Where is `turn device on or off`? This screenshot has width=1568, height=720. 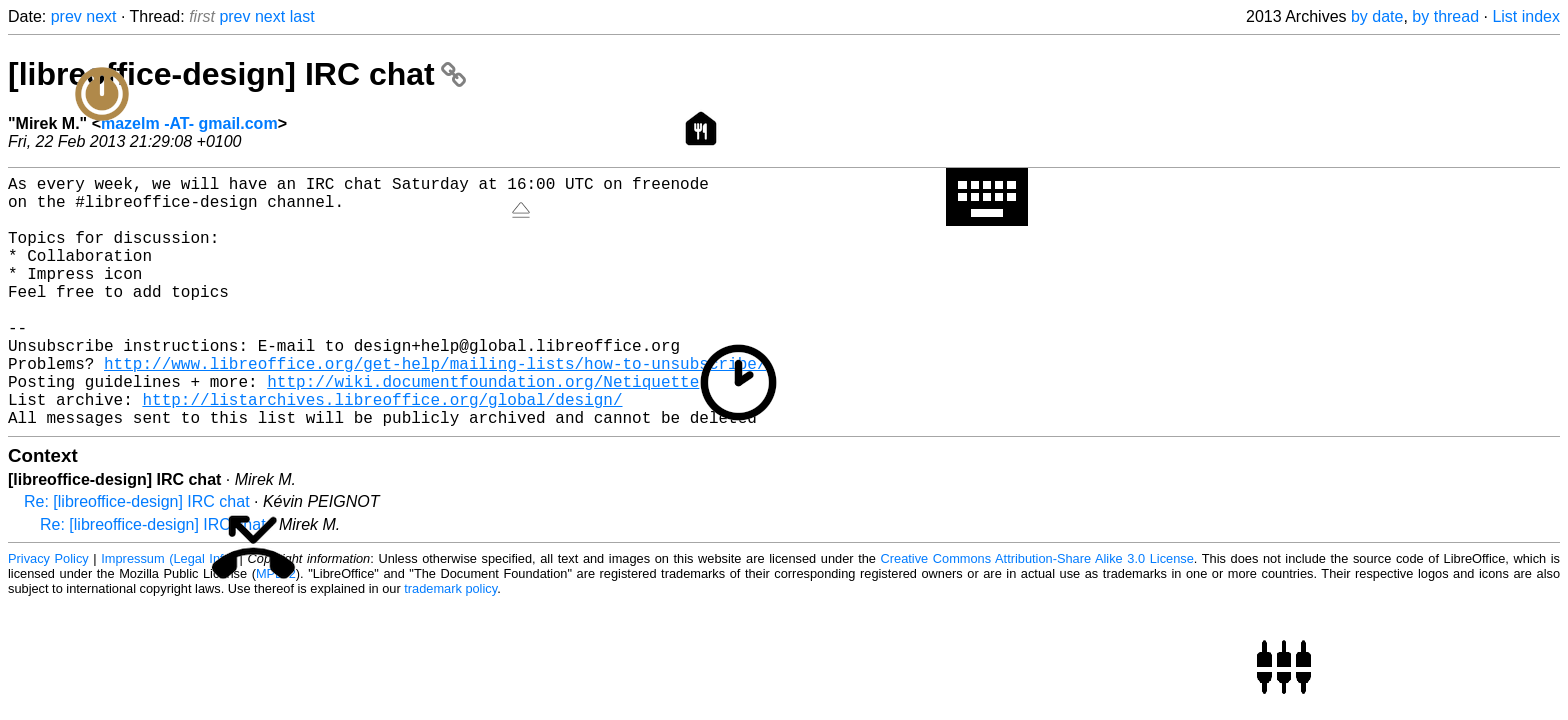
turn device on or off is located at coordinates (102, 94).